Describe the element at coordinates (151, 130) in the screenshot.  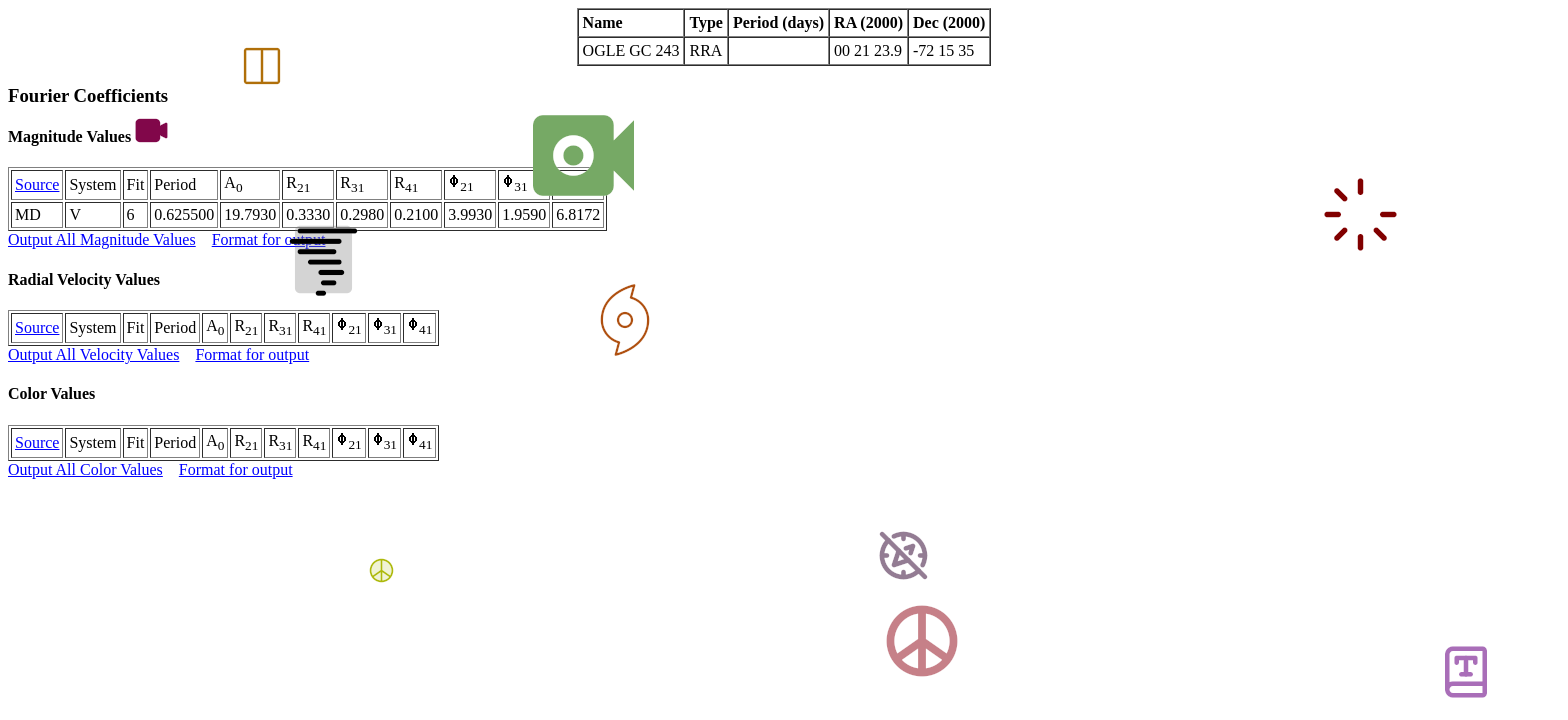
I see `start a video call` at that location.